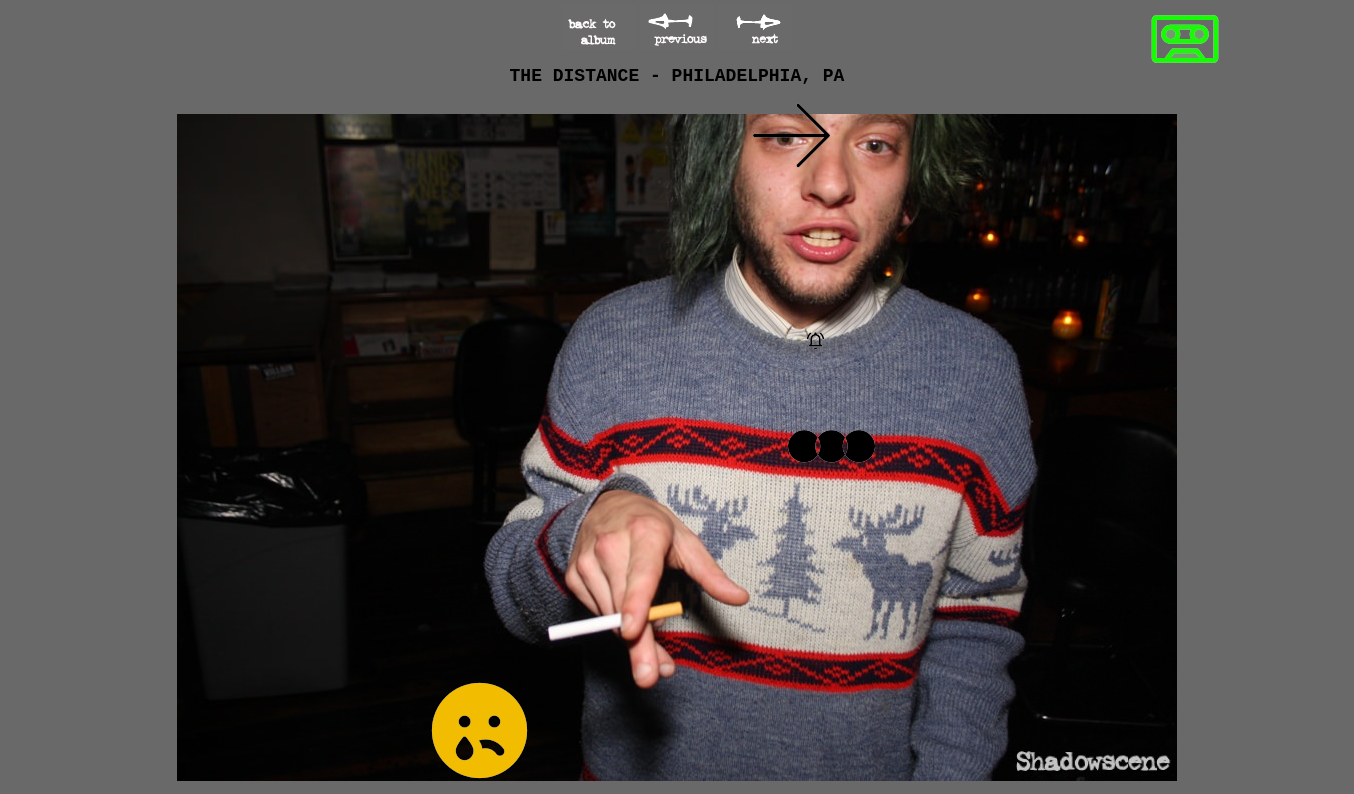 This screenshot has width=1354, height=794. I want to click on indicates an error or something went wrong, so click(479, 730).